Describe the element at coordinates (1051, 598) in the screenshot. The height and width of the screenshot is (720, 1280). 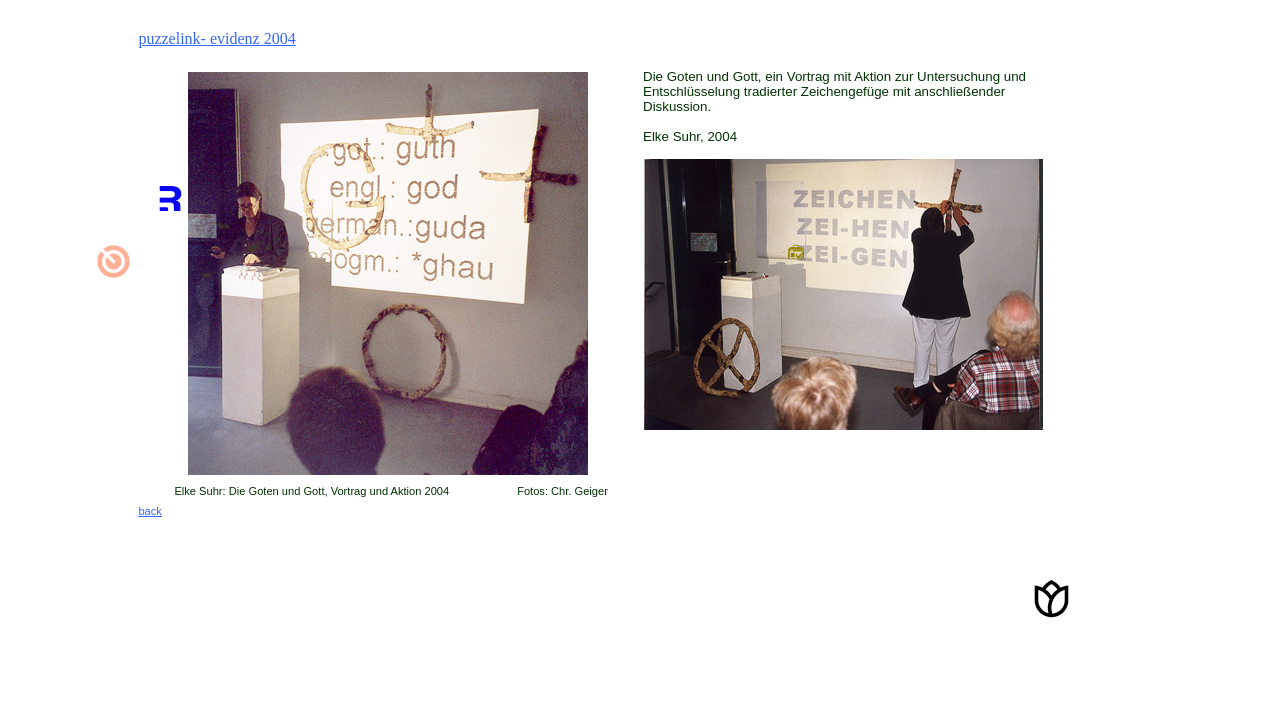
I see `access nature or garden-related features` at that location.